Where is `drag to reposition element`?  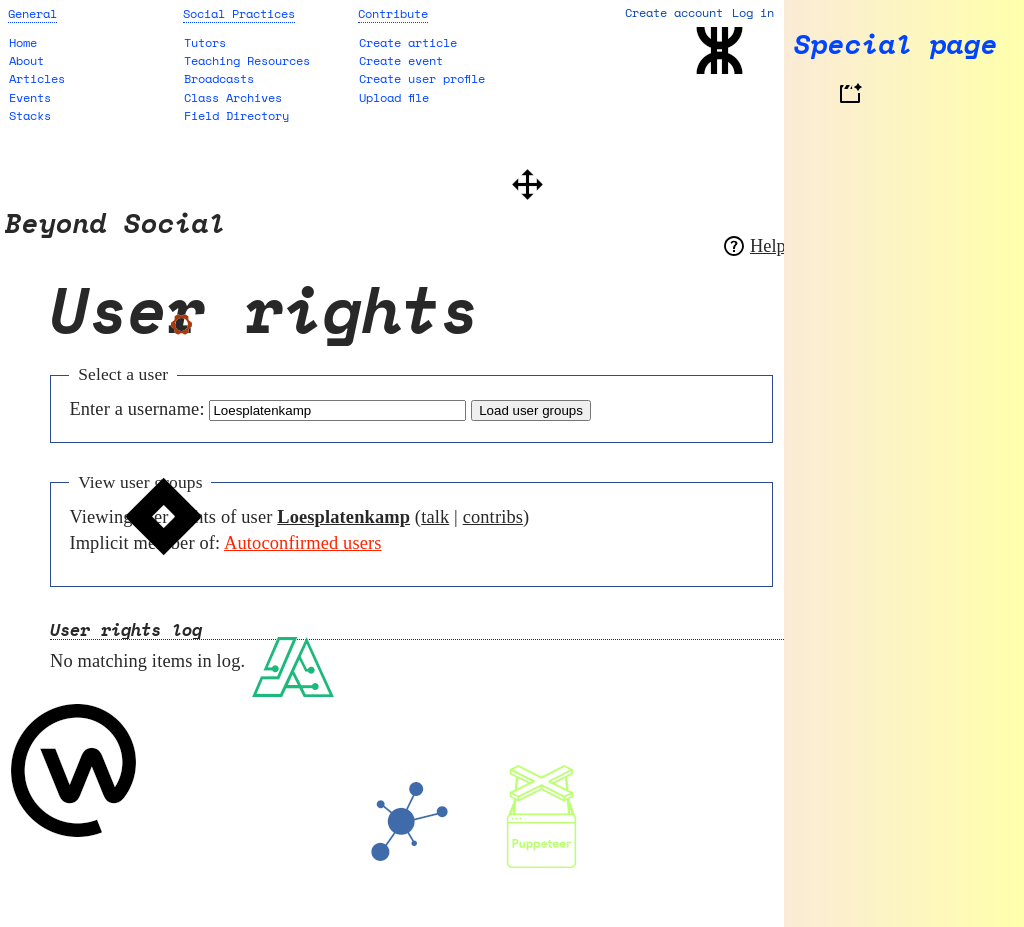 drag to reposition element is located at coordinates (527, 184).